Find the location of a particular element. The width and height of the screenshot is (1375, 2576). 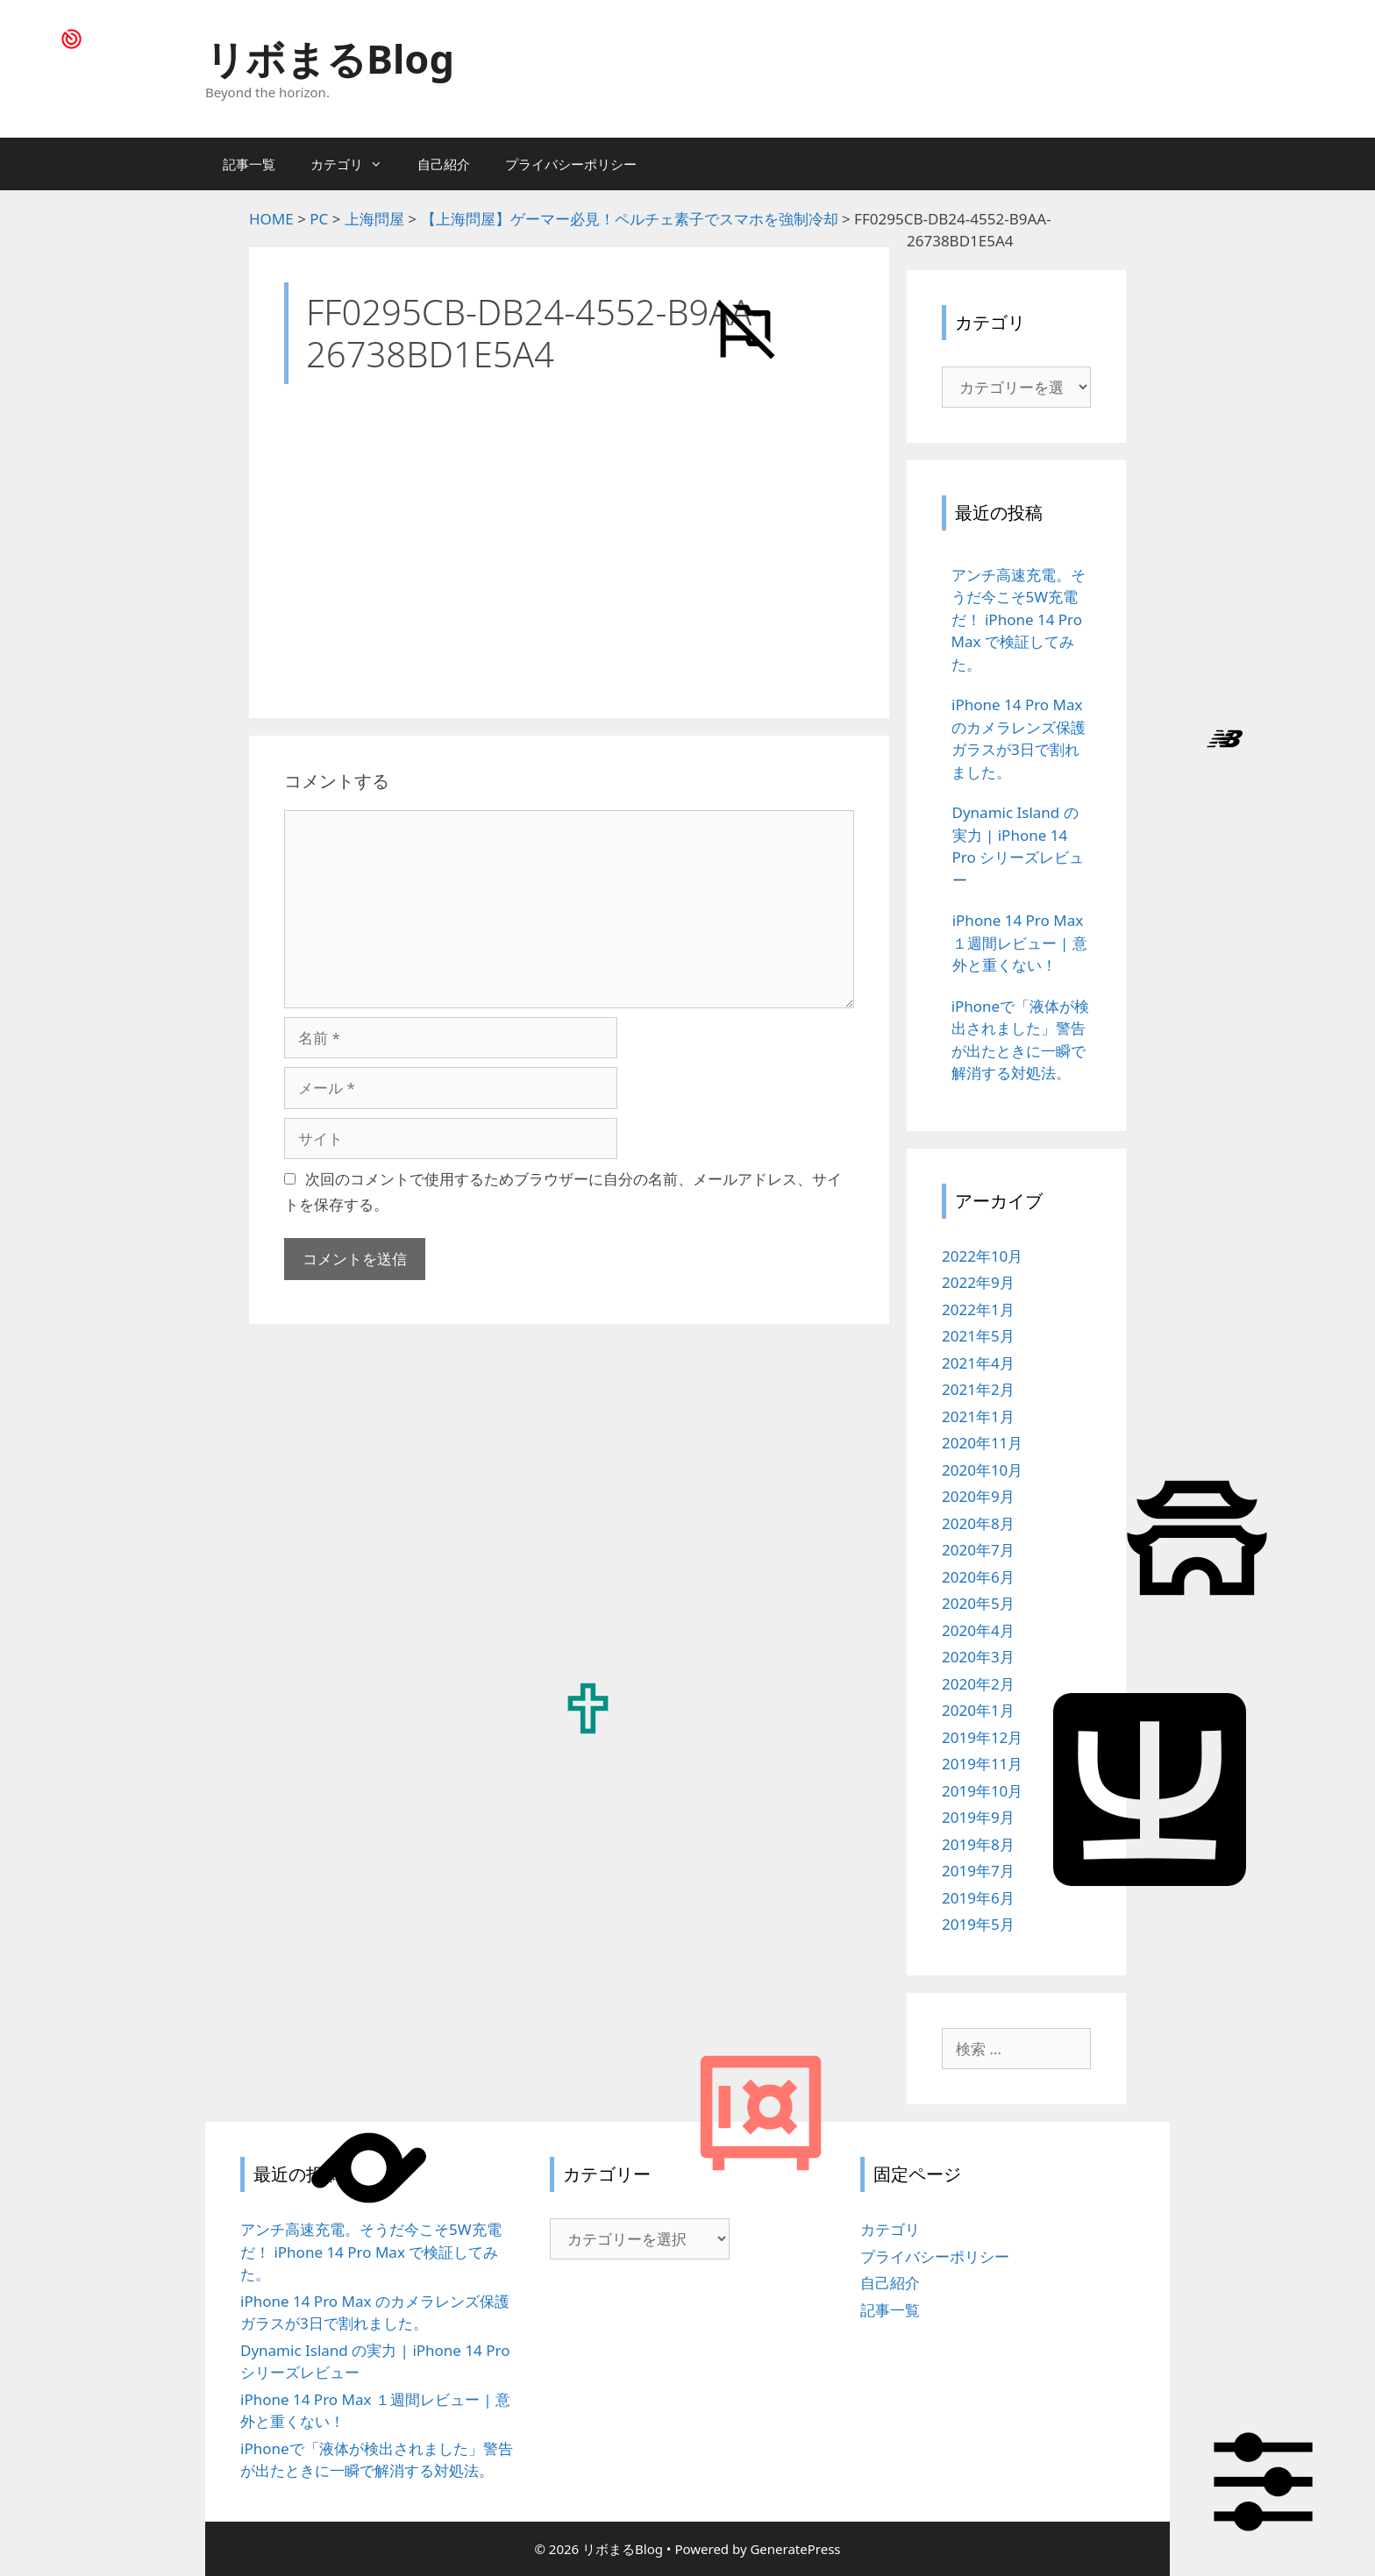

New Balance brand logo is located at coordinates (1224, 738).